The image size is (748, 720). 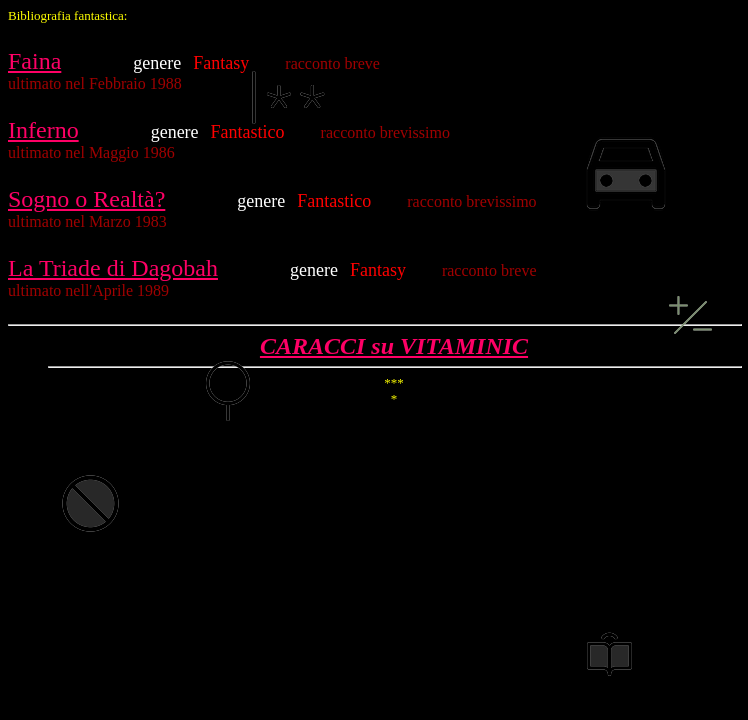 I want to click on select neuter or non-binary gender option, so click(x=228, y=390).